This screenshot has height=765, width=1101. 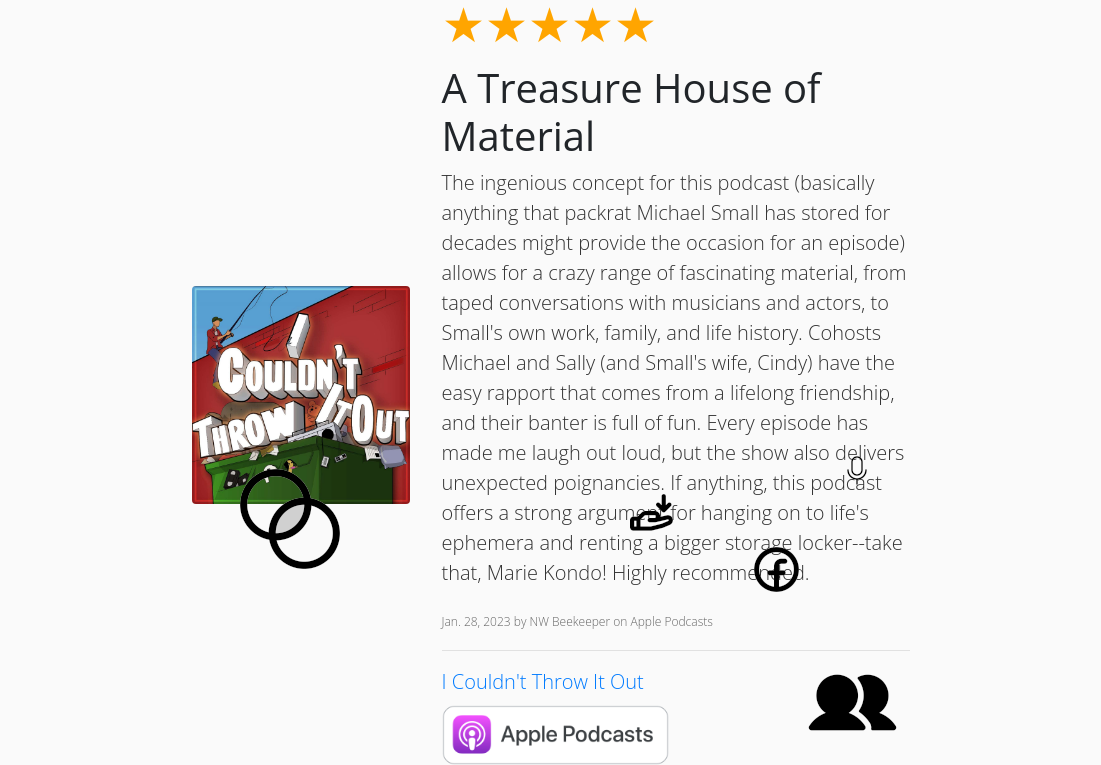 I want to click on intersect or merge two shapes, so click(x=290, y=519).